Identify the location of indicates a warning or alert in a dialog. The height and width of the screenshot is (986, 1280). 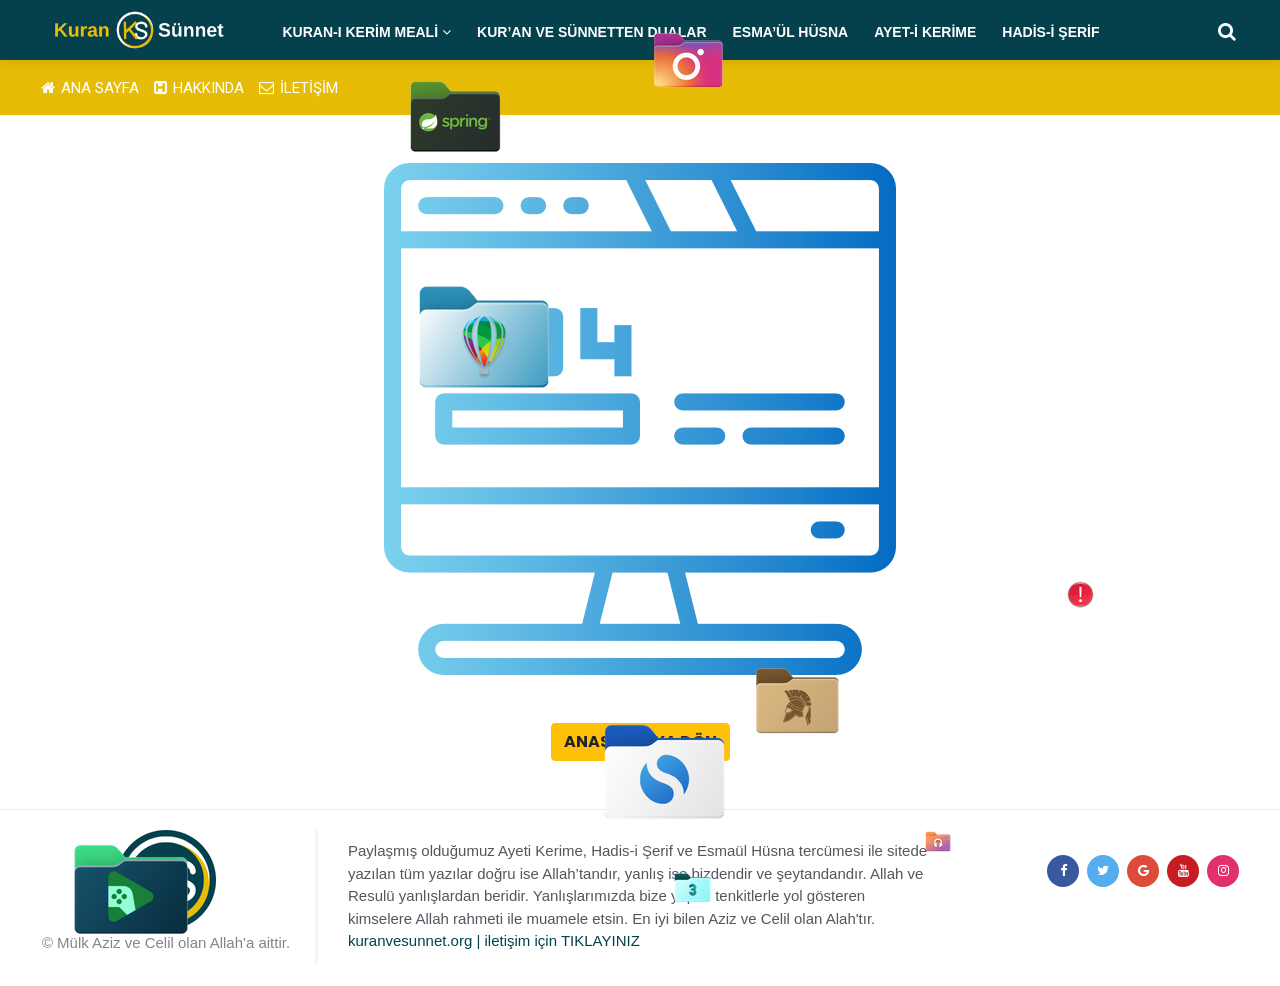
(1080, 594).